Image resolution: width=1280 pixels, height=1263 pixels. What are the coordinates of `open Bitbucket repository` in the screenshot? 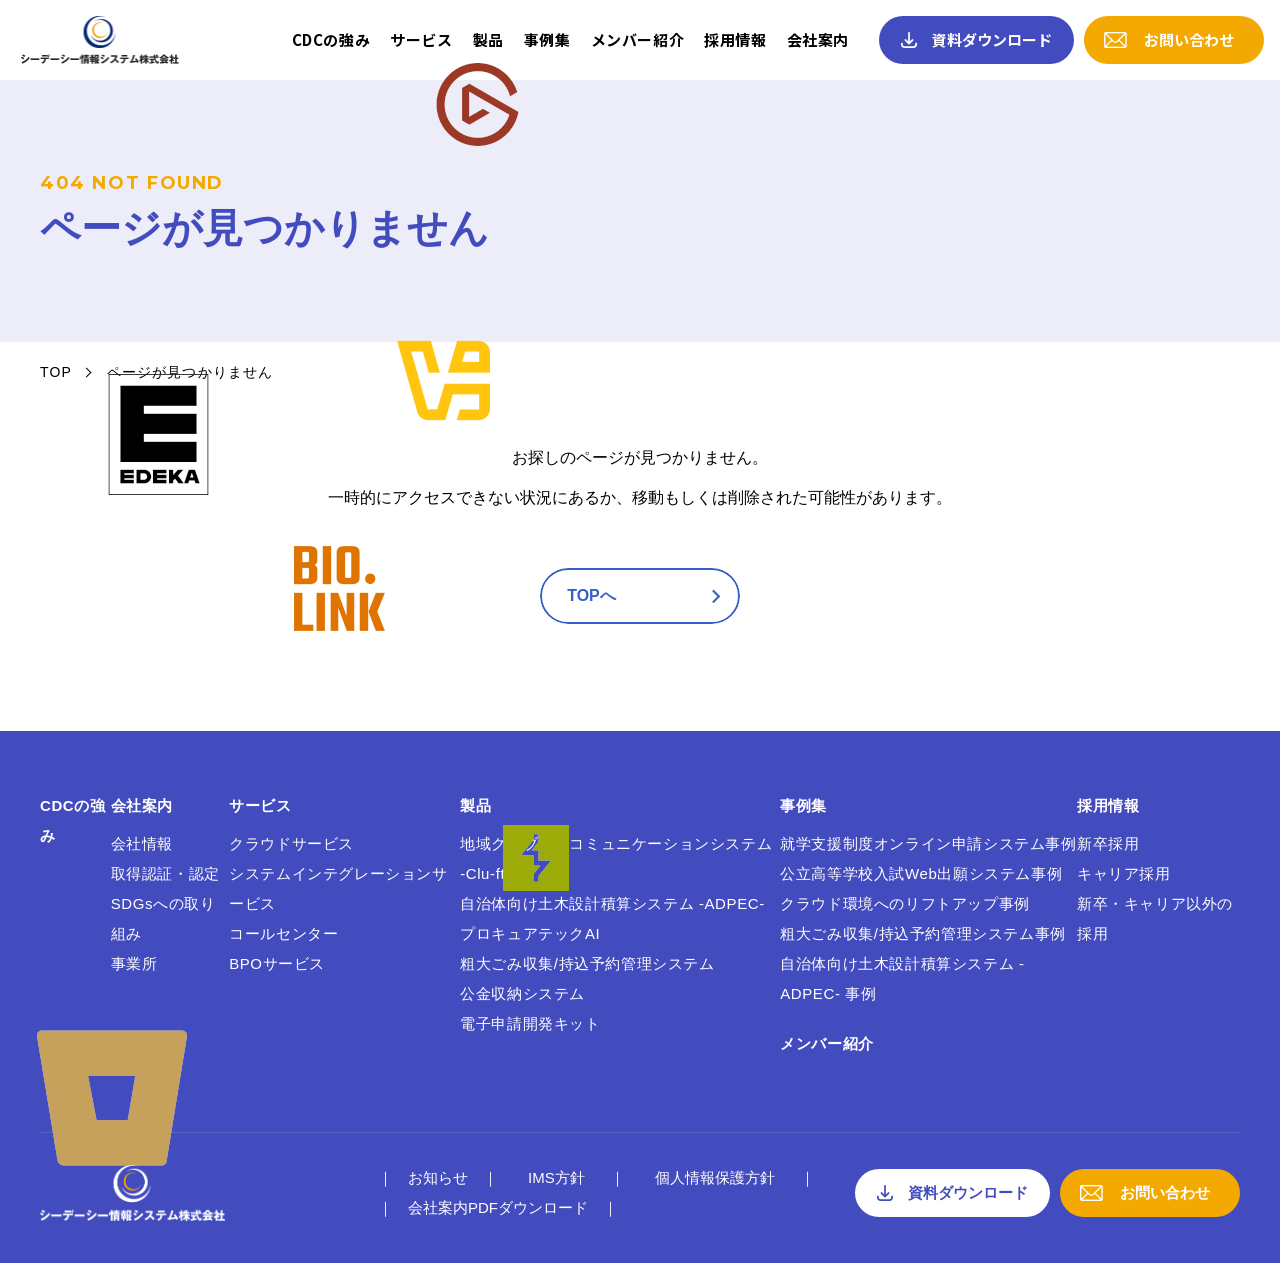 It's located at (112, 1098).